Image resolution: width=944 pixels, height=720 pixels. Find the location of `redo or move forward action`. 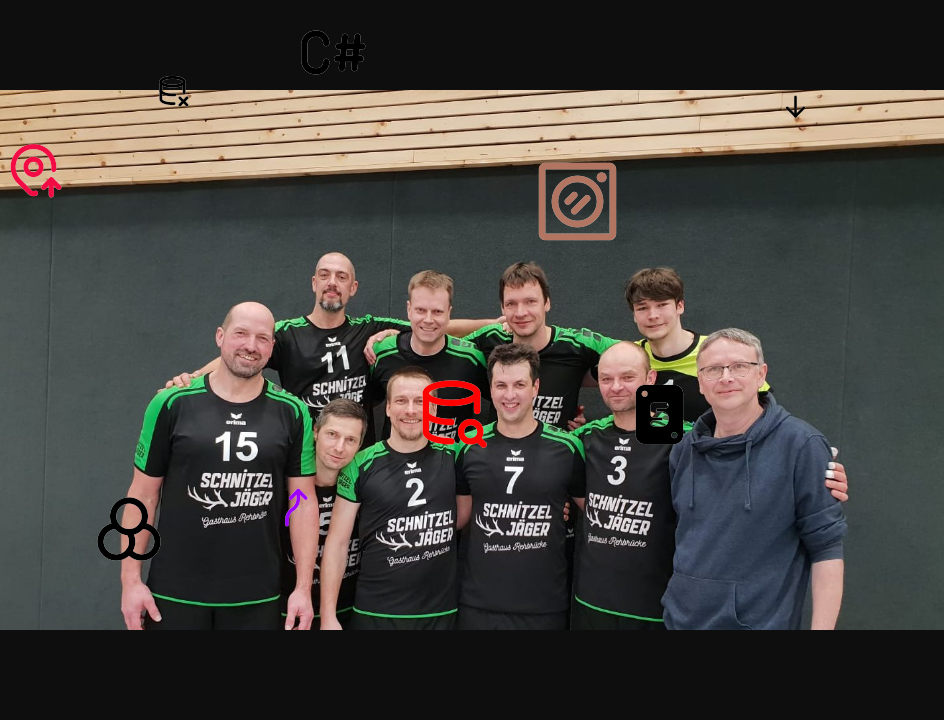

redo or move forward action is located at coordinates (294, 507).